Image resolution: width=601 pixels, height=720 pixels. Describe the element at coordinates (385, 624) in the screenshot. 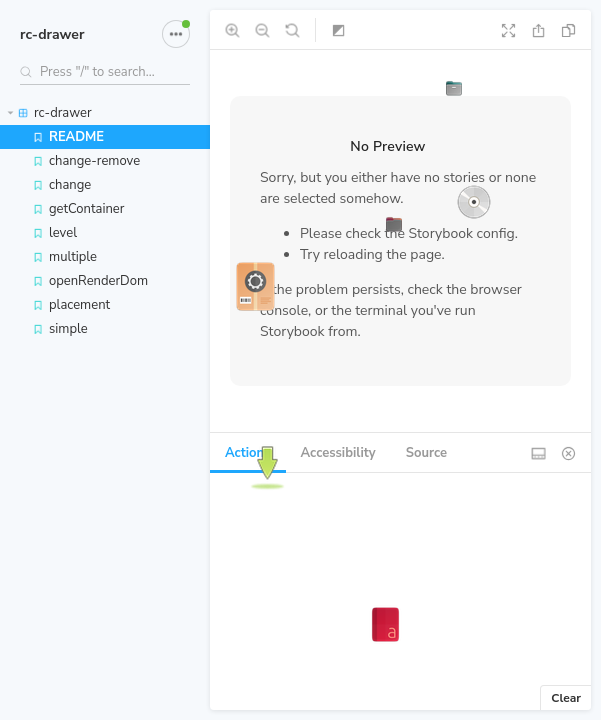

I see `open the dictionary app` at that location.